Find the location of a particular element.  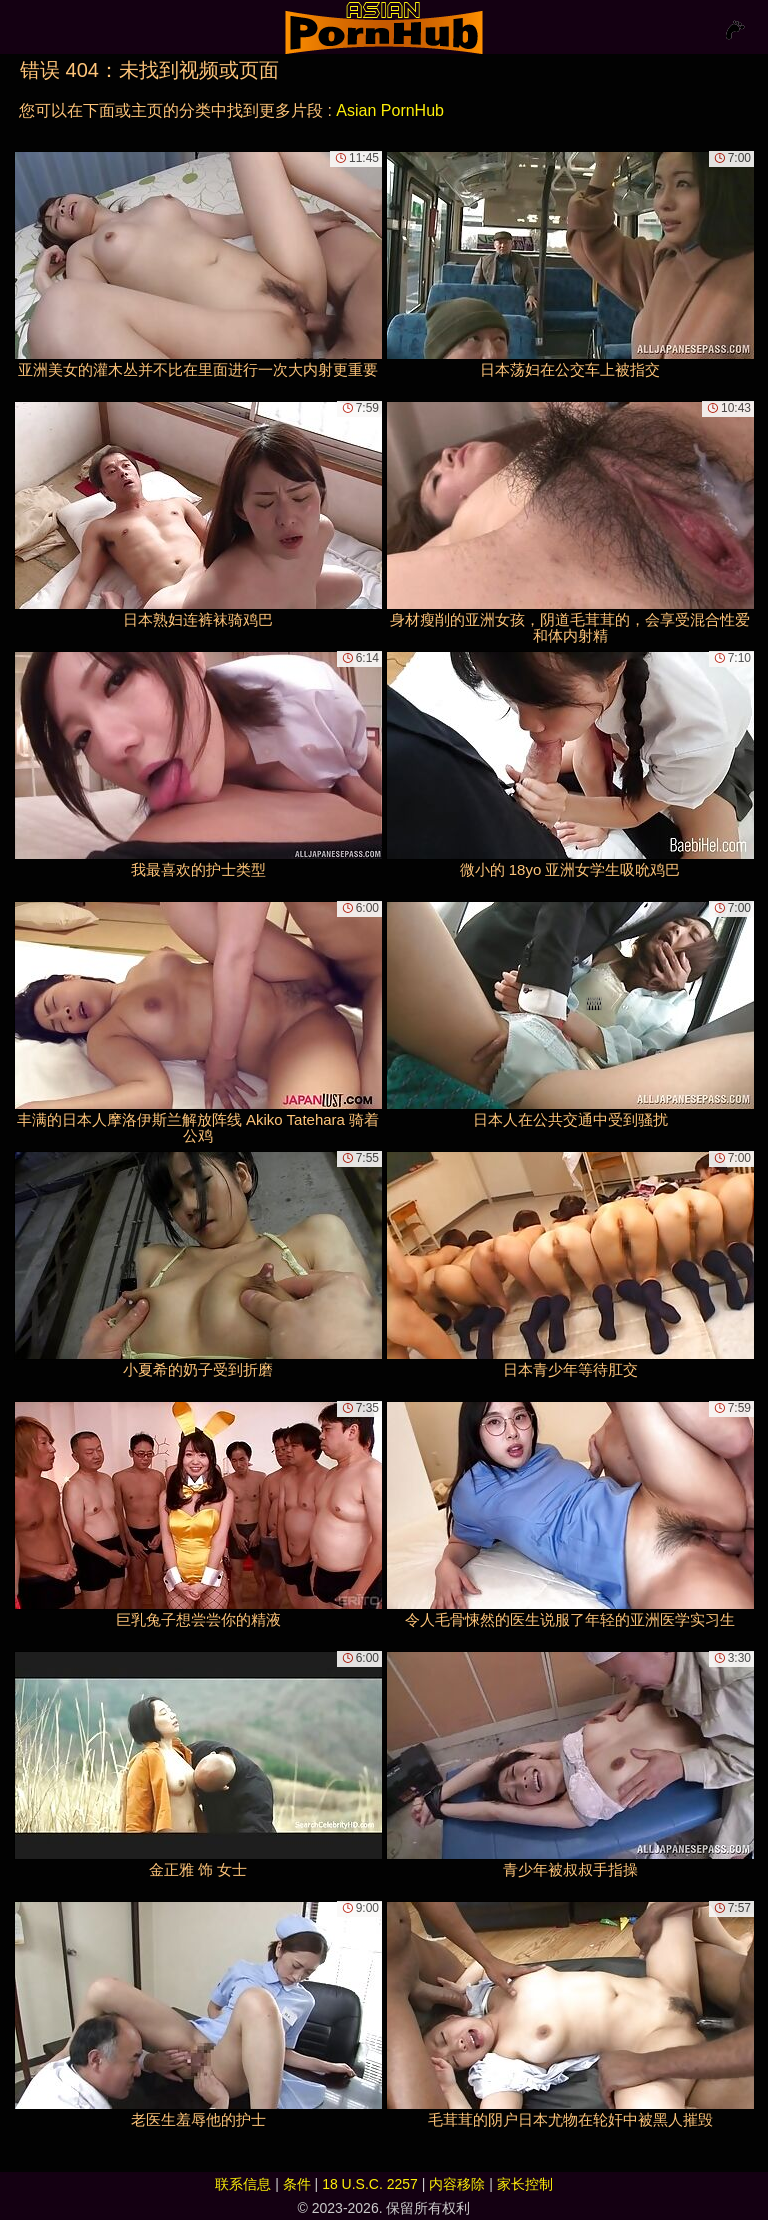

indicates a spike trap or hazard zone is located at coordinates (594, 1003).